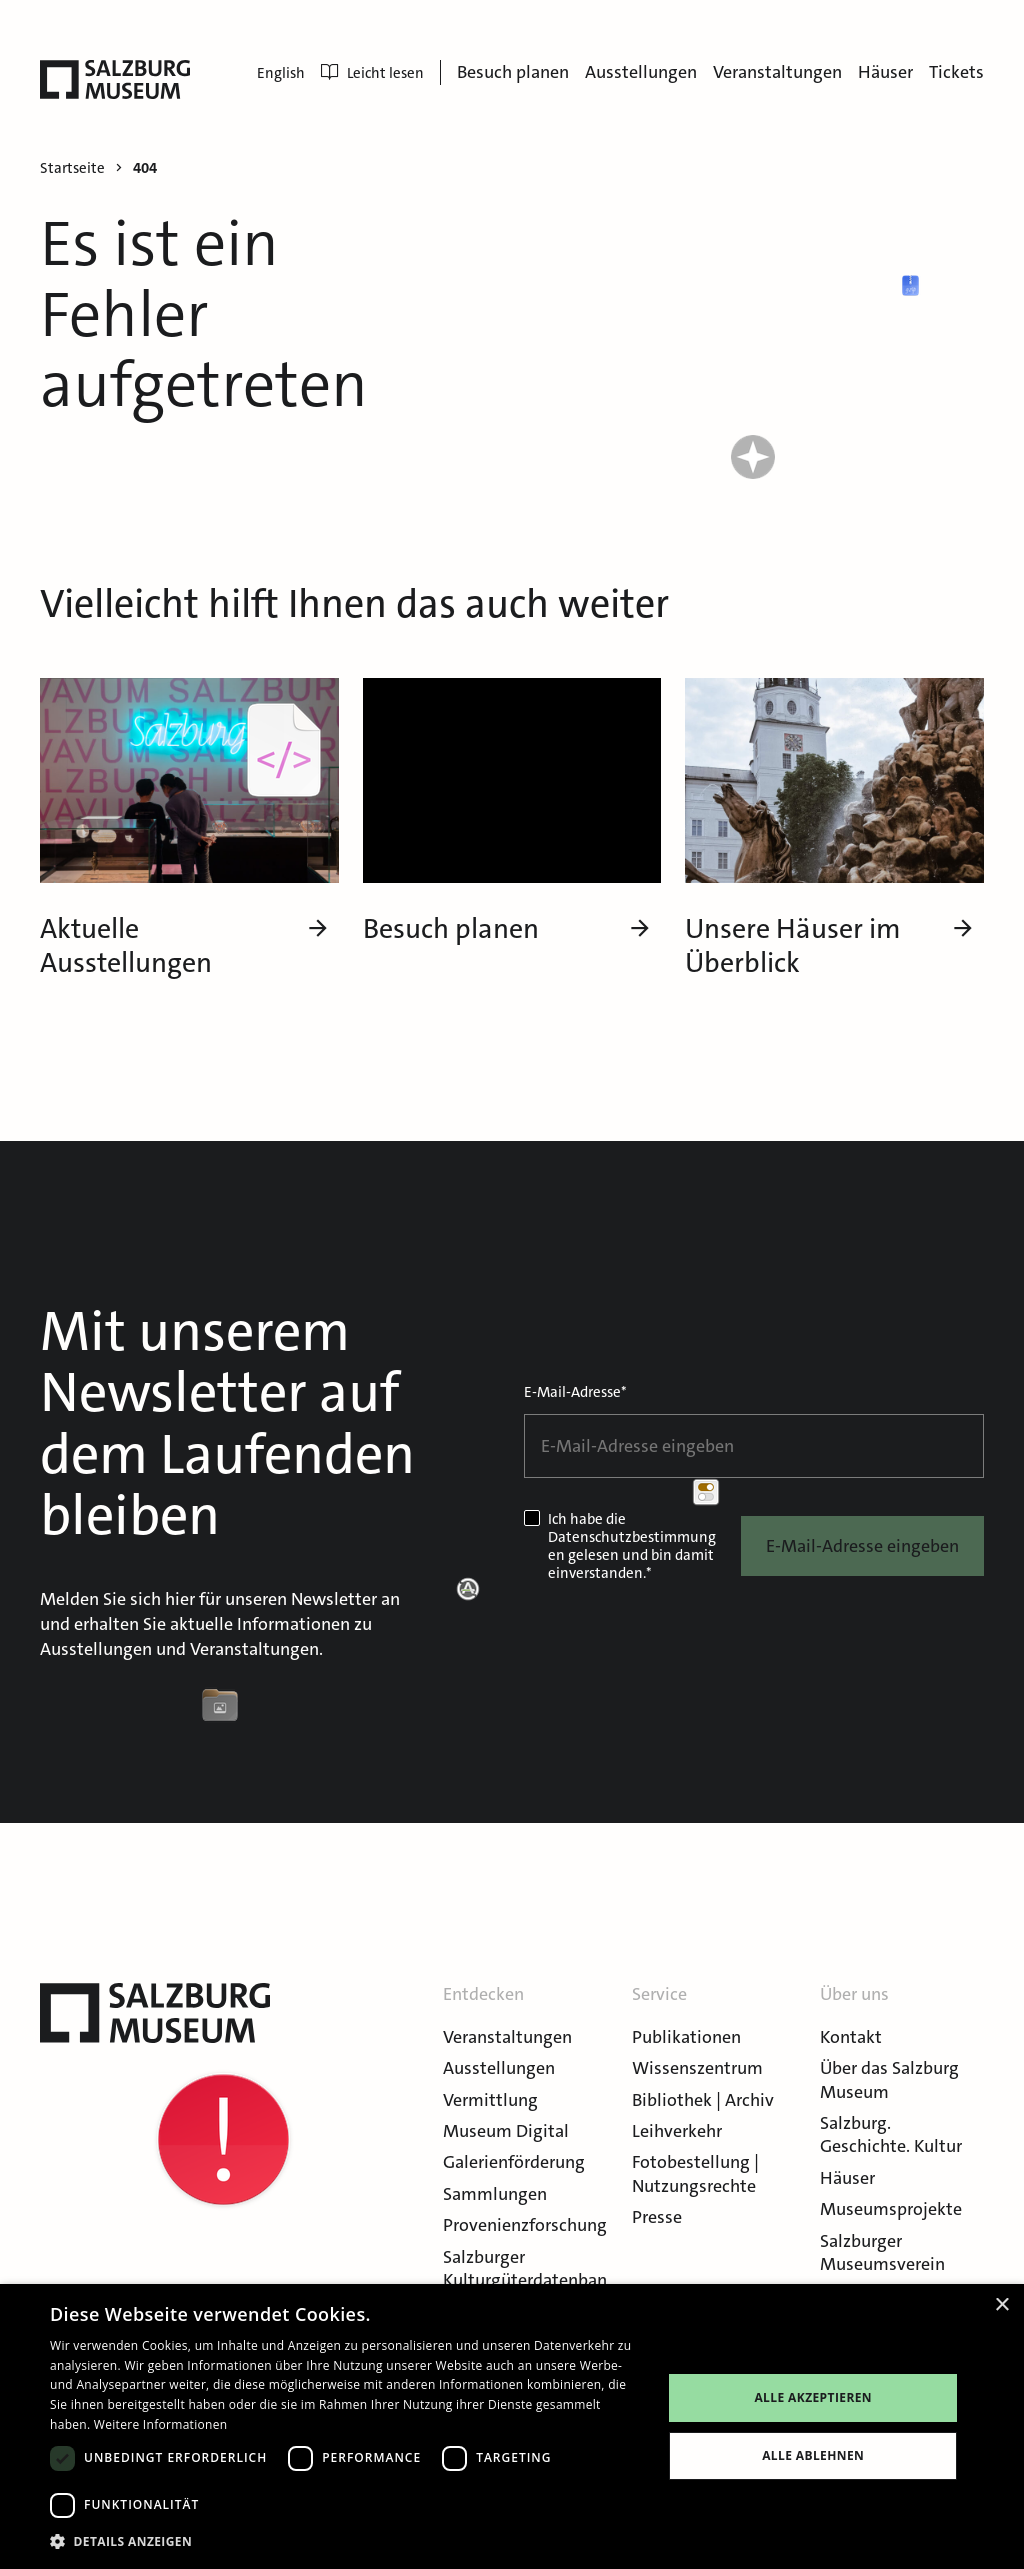 Image resolution: width=1024 pixels, height=2569 pixels. I want to click on remove trust from a bluetooth device, so click(753, 457).